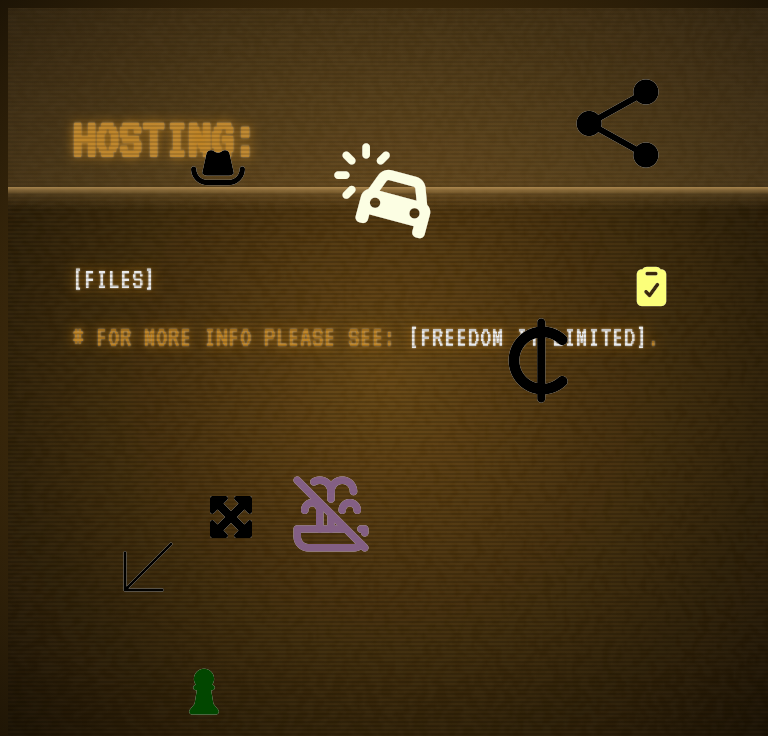 The image size is (768, 736). Describe the element at coordinates (204, 693) in the screenshot. I see `play chess or access chess game` at that location.